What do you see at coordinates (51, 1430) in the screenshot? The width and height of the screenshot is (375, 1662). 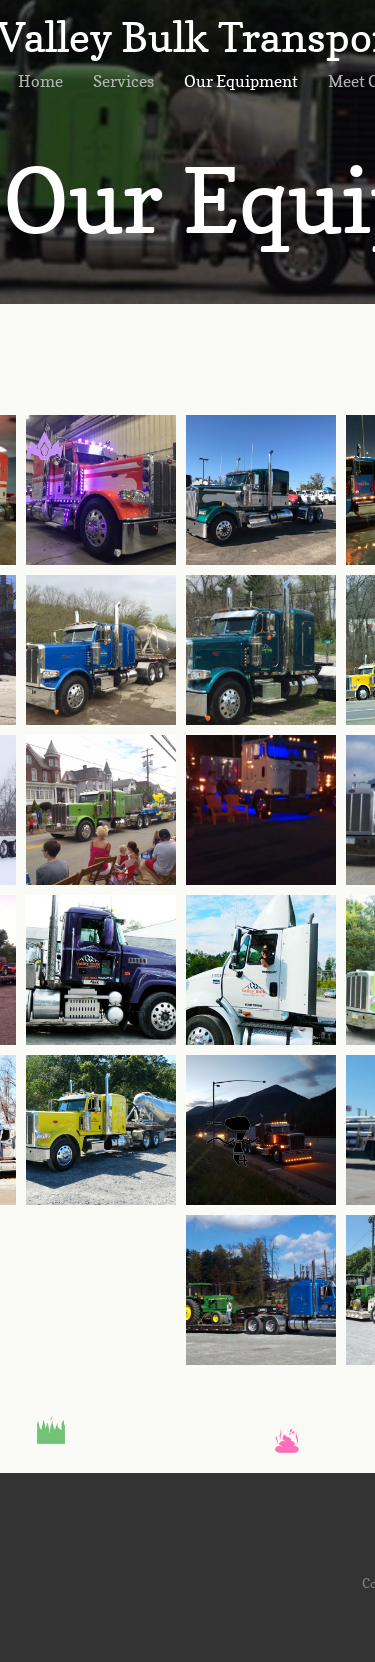 I see `access firewall or security settings` at bounding box center [51, 1430].